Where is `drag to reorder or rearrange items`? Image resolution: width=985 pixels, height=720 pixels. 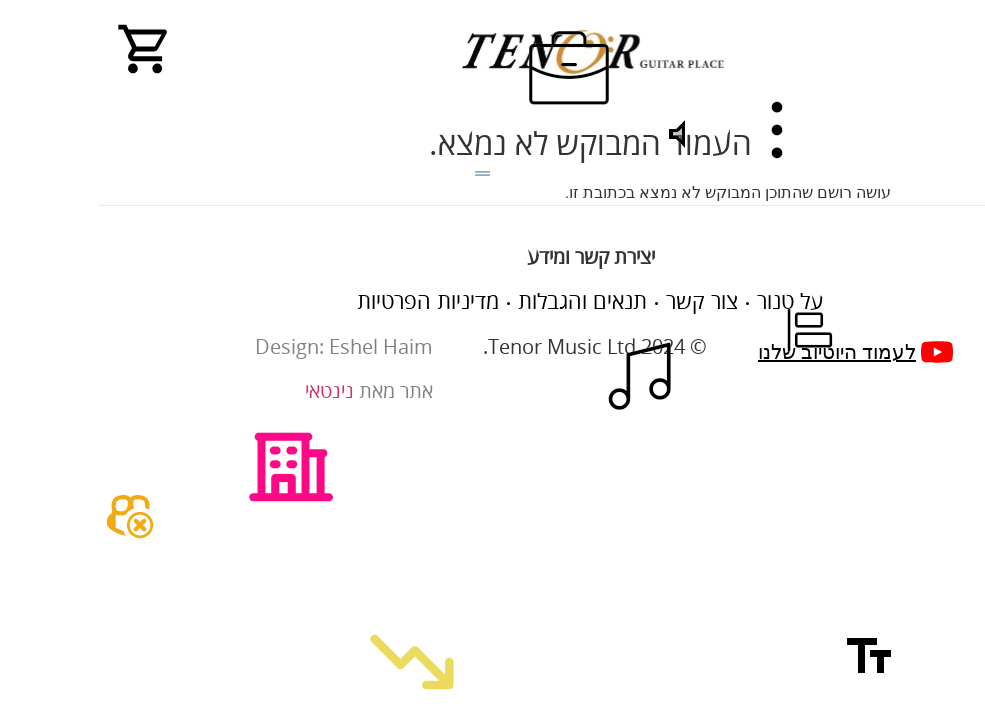
drag to reorder or rearrange items is located at coordinates (482, 173).